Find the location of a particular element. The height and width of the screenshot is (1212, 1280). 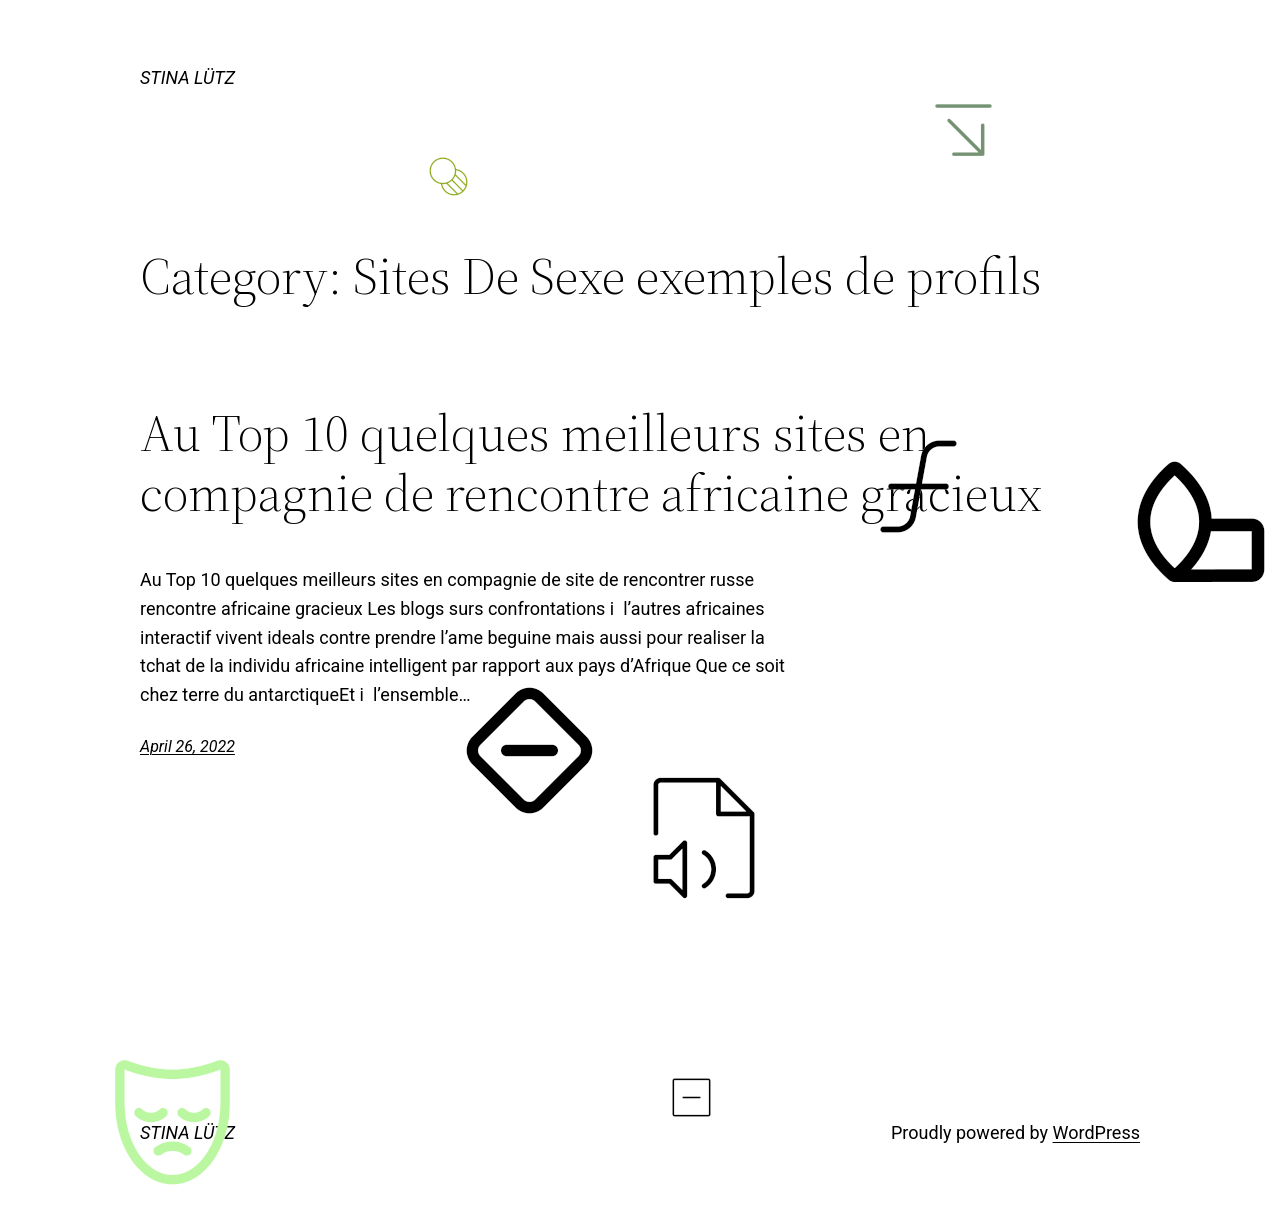

remove an item from a list or collection is located at coordinates (691, 1097).